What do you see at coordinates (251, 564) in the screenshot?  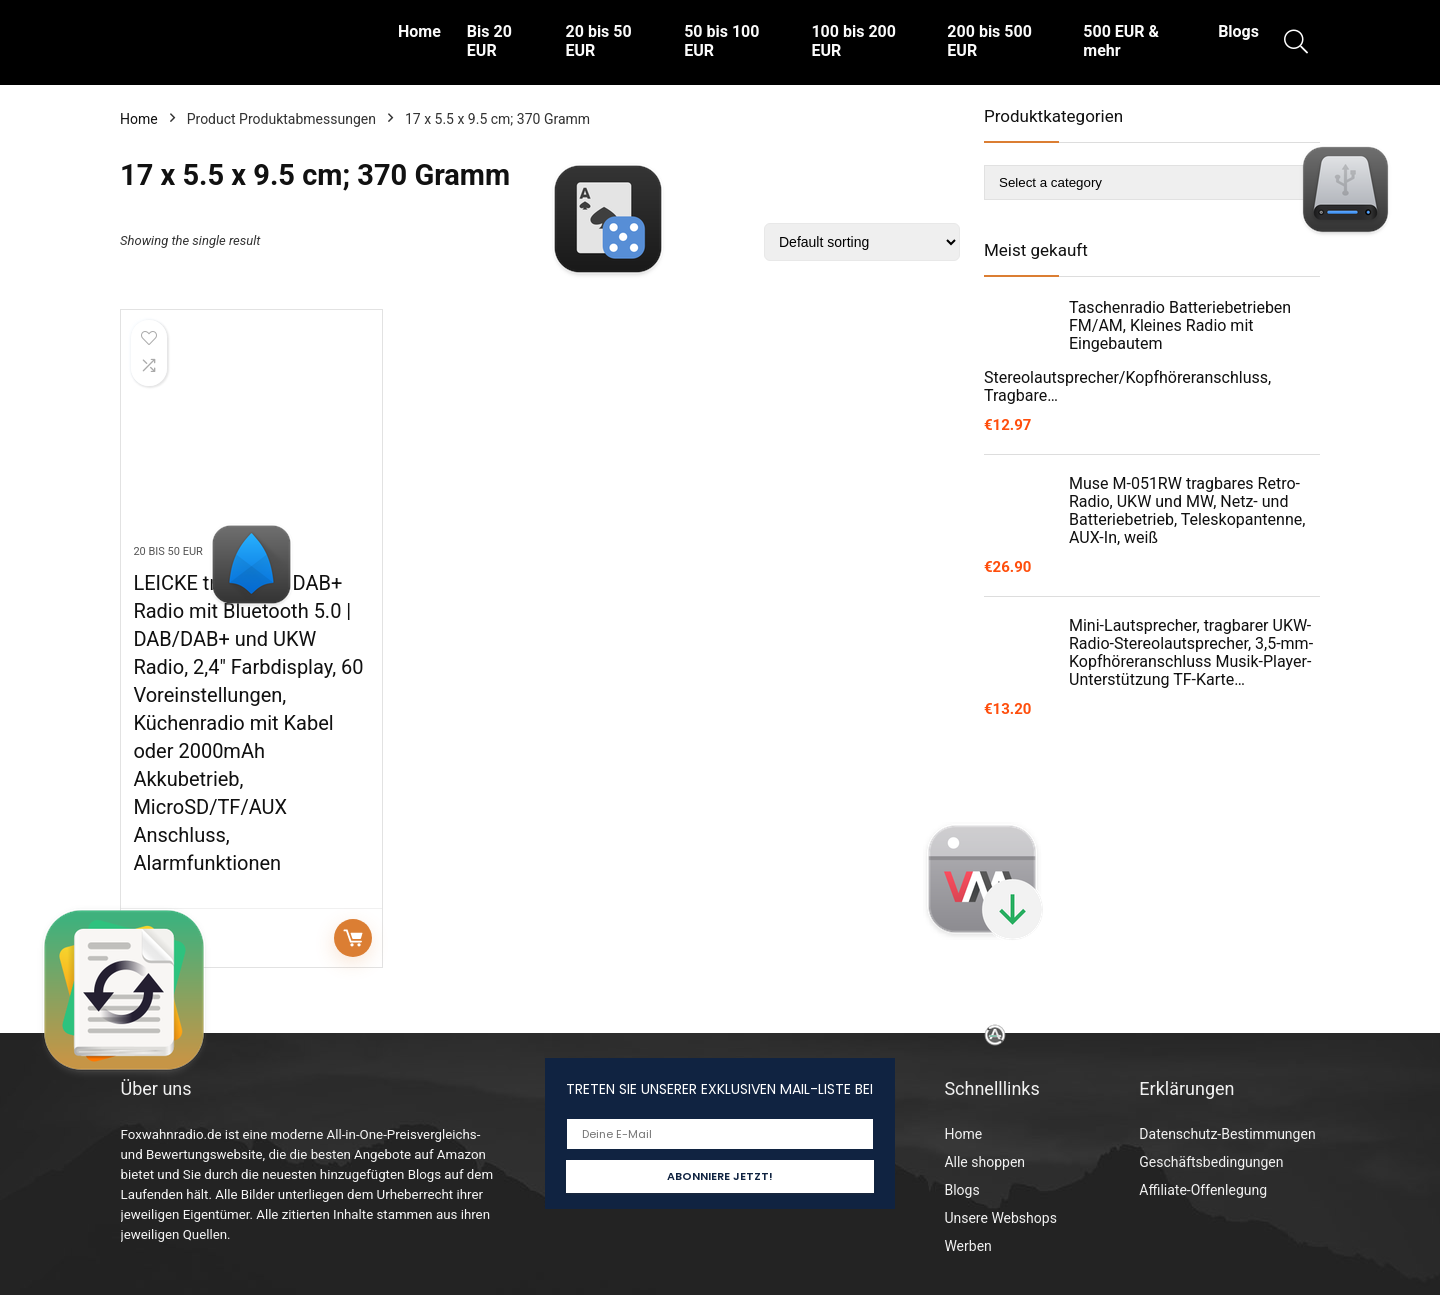 I see `open synfig animation studio` at bounding box center [251, 564].